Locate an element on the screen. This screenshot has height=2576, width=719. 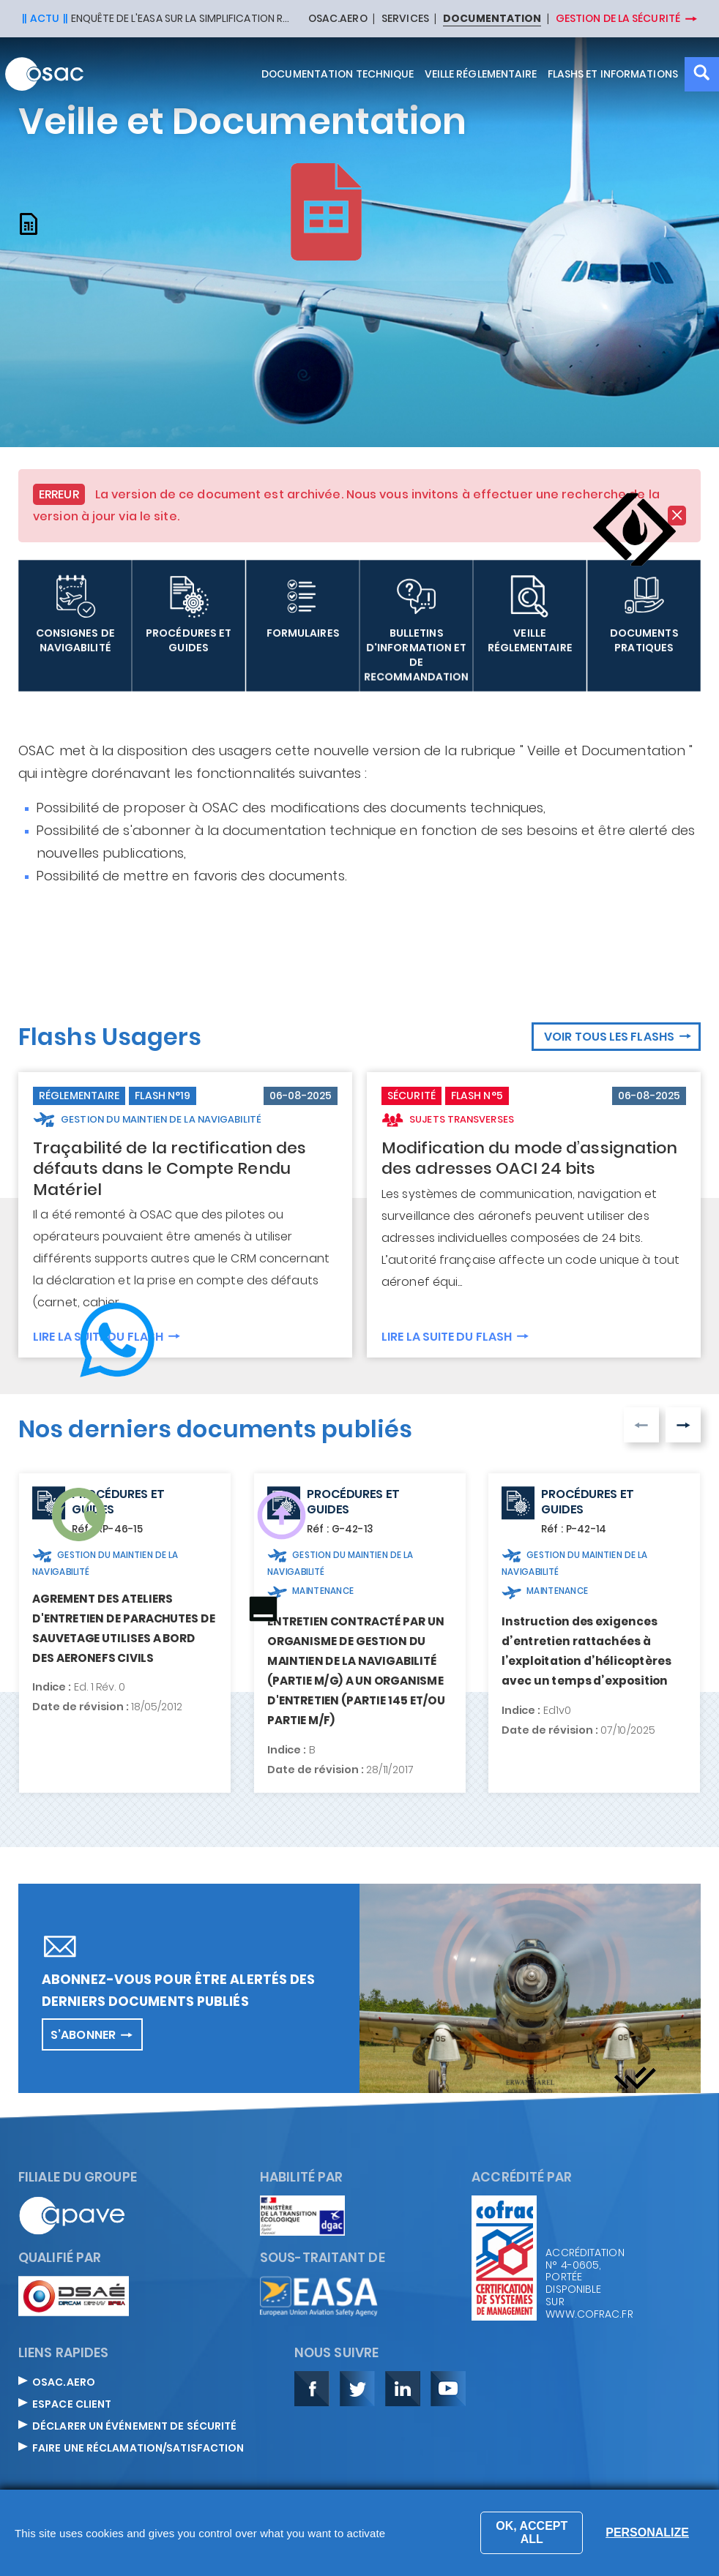
visit sourceforge website is located at coordinates (634, 529).